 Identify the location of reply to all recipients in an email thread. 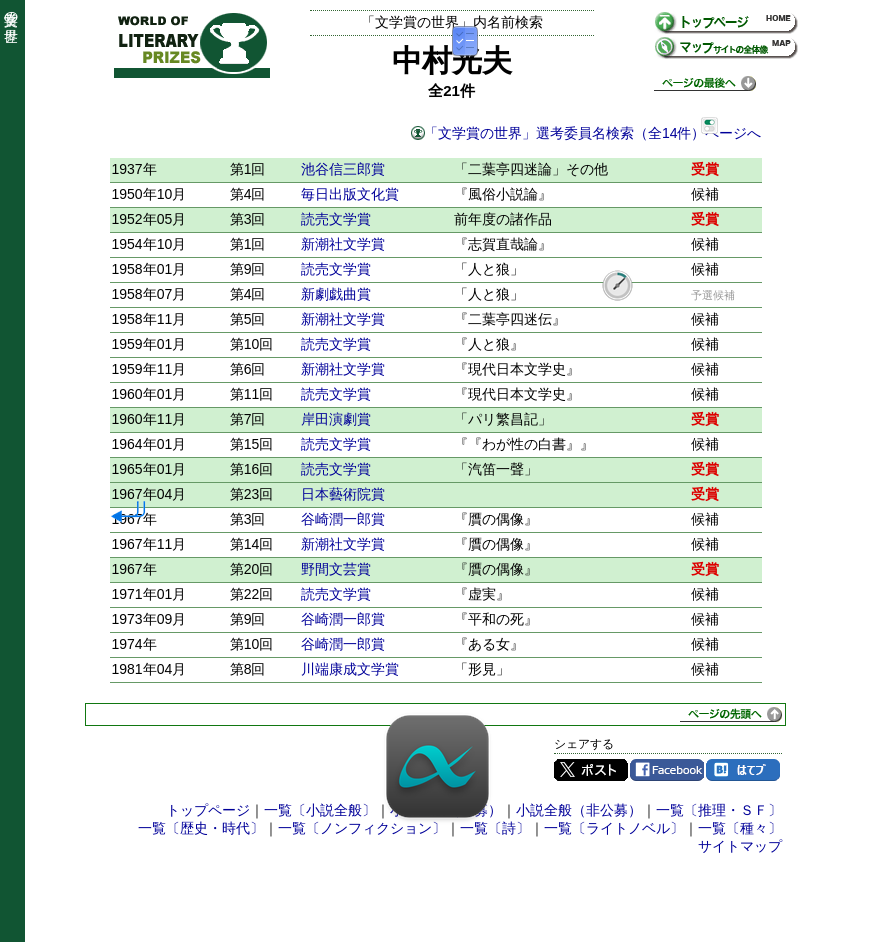
(127, 511).